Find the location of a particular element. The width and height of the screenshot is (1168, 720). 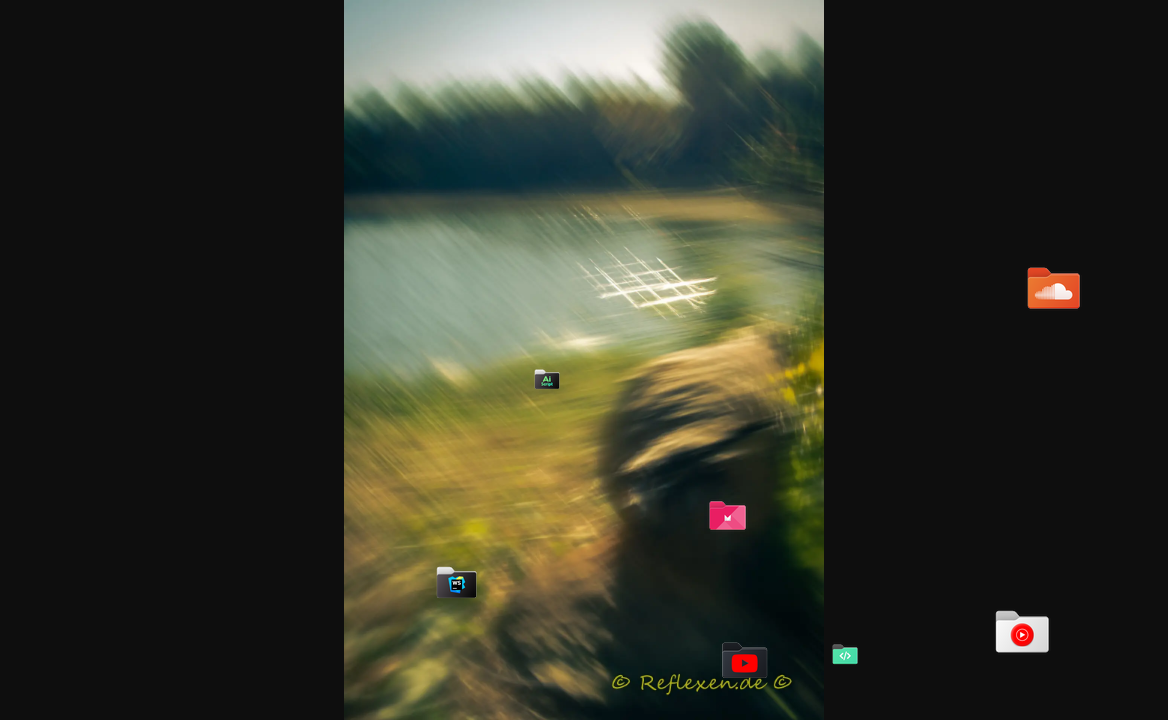

open your SoundCloud downloads folder is located at coordinates (1053, 289).